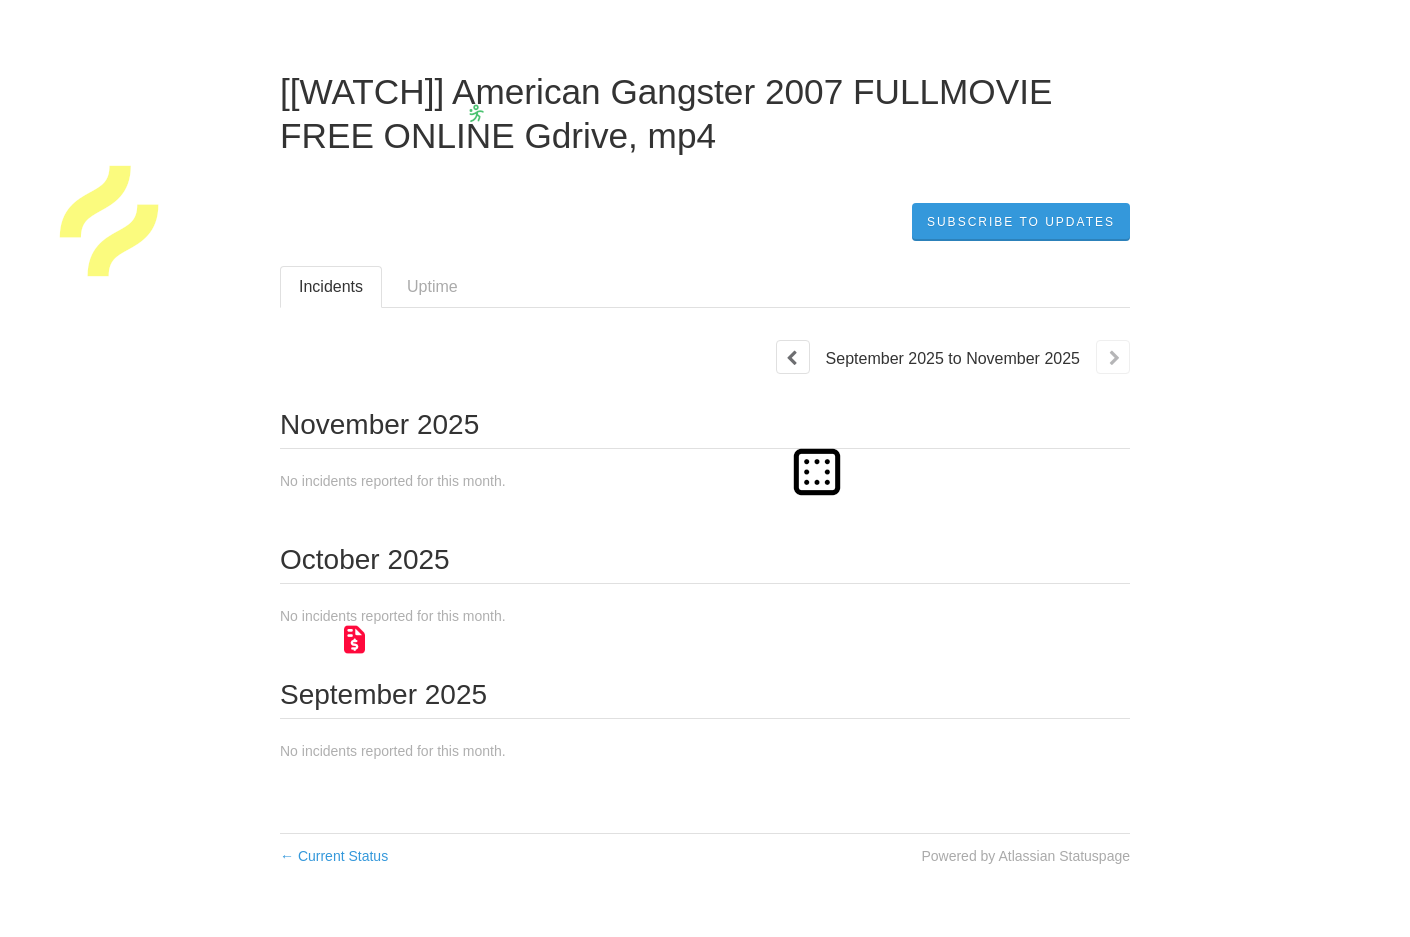 The width and height of the screenshot is (1410, 937). What do you see at coordinates (476, 113) in the screenshot?
I see `access throwing or toss-related sports activities` at bounding box center [476, 113].